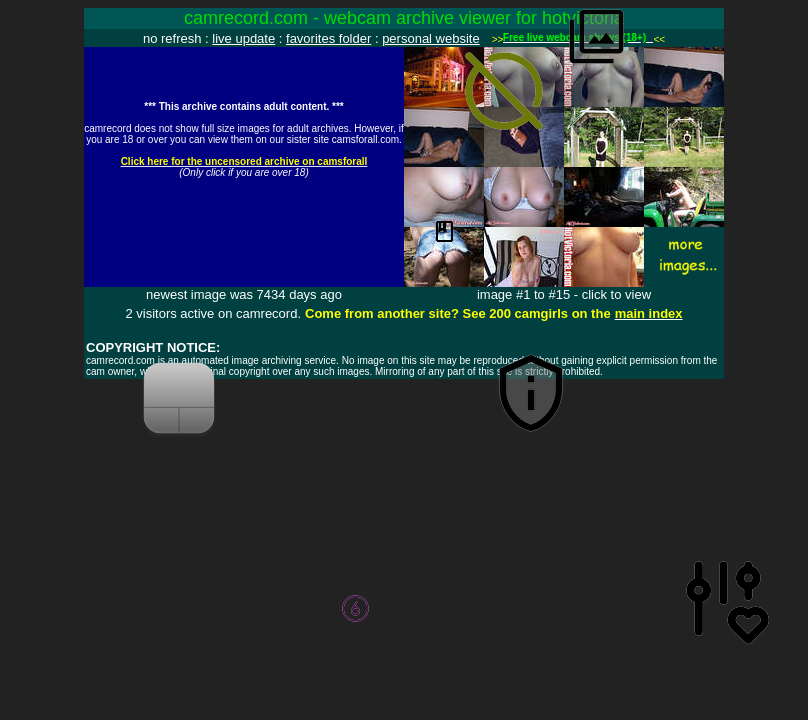 The image size is (808, 720). What do you see at coordinates (504, 91) in the screenshot?
I see `indicates a disabled or inactive state` at bounding box center [504, 91].